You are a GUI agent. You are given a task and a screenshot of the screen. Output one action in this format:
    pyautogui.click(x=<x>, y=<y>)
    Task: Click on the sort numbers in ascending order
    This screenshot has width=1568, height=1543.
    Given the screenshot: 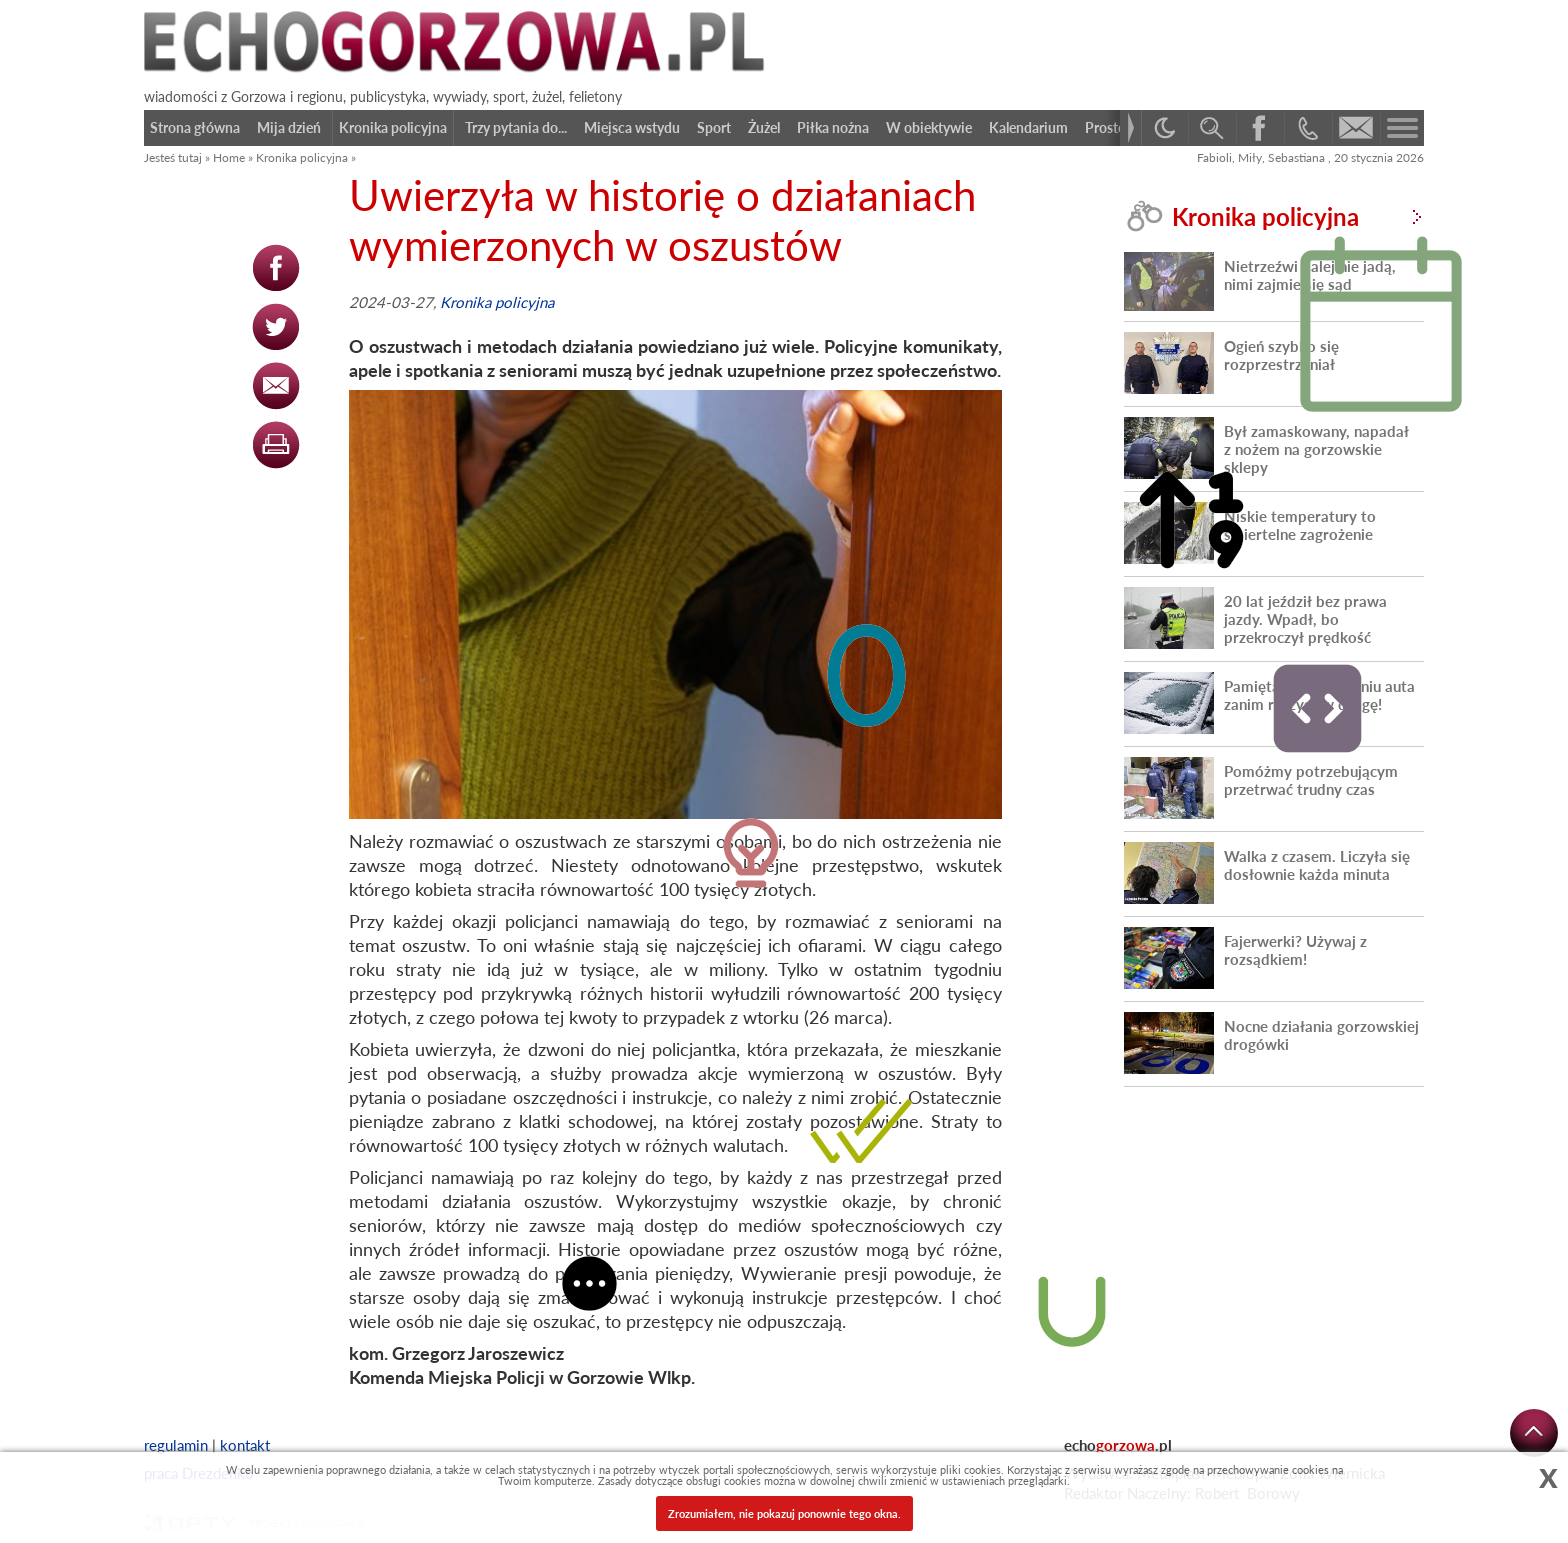 What is the action you would take?
    pyautogui.click(x=1195, y=520)
    